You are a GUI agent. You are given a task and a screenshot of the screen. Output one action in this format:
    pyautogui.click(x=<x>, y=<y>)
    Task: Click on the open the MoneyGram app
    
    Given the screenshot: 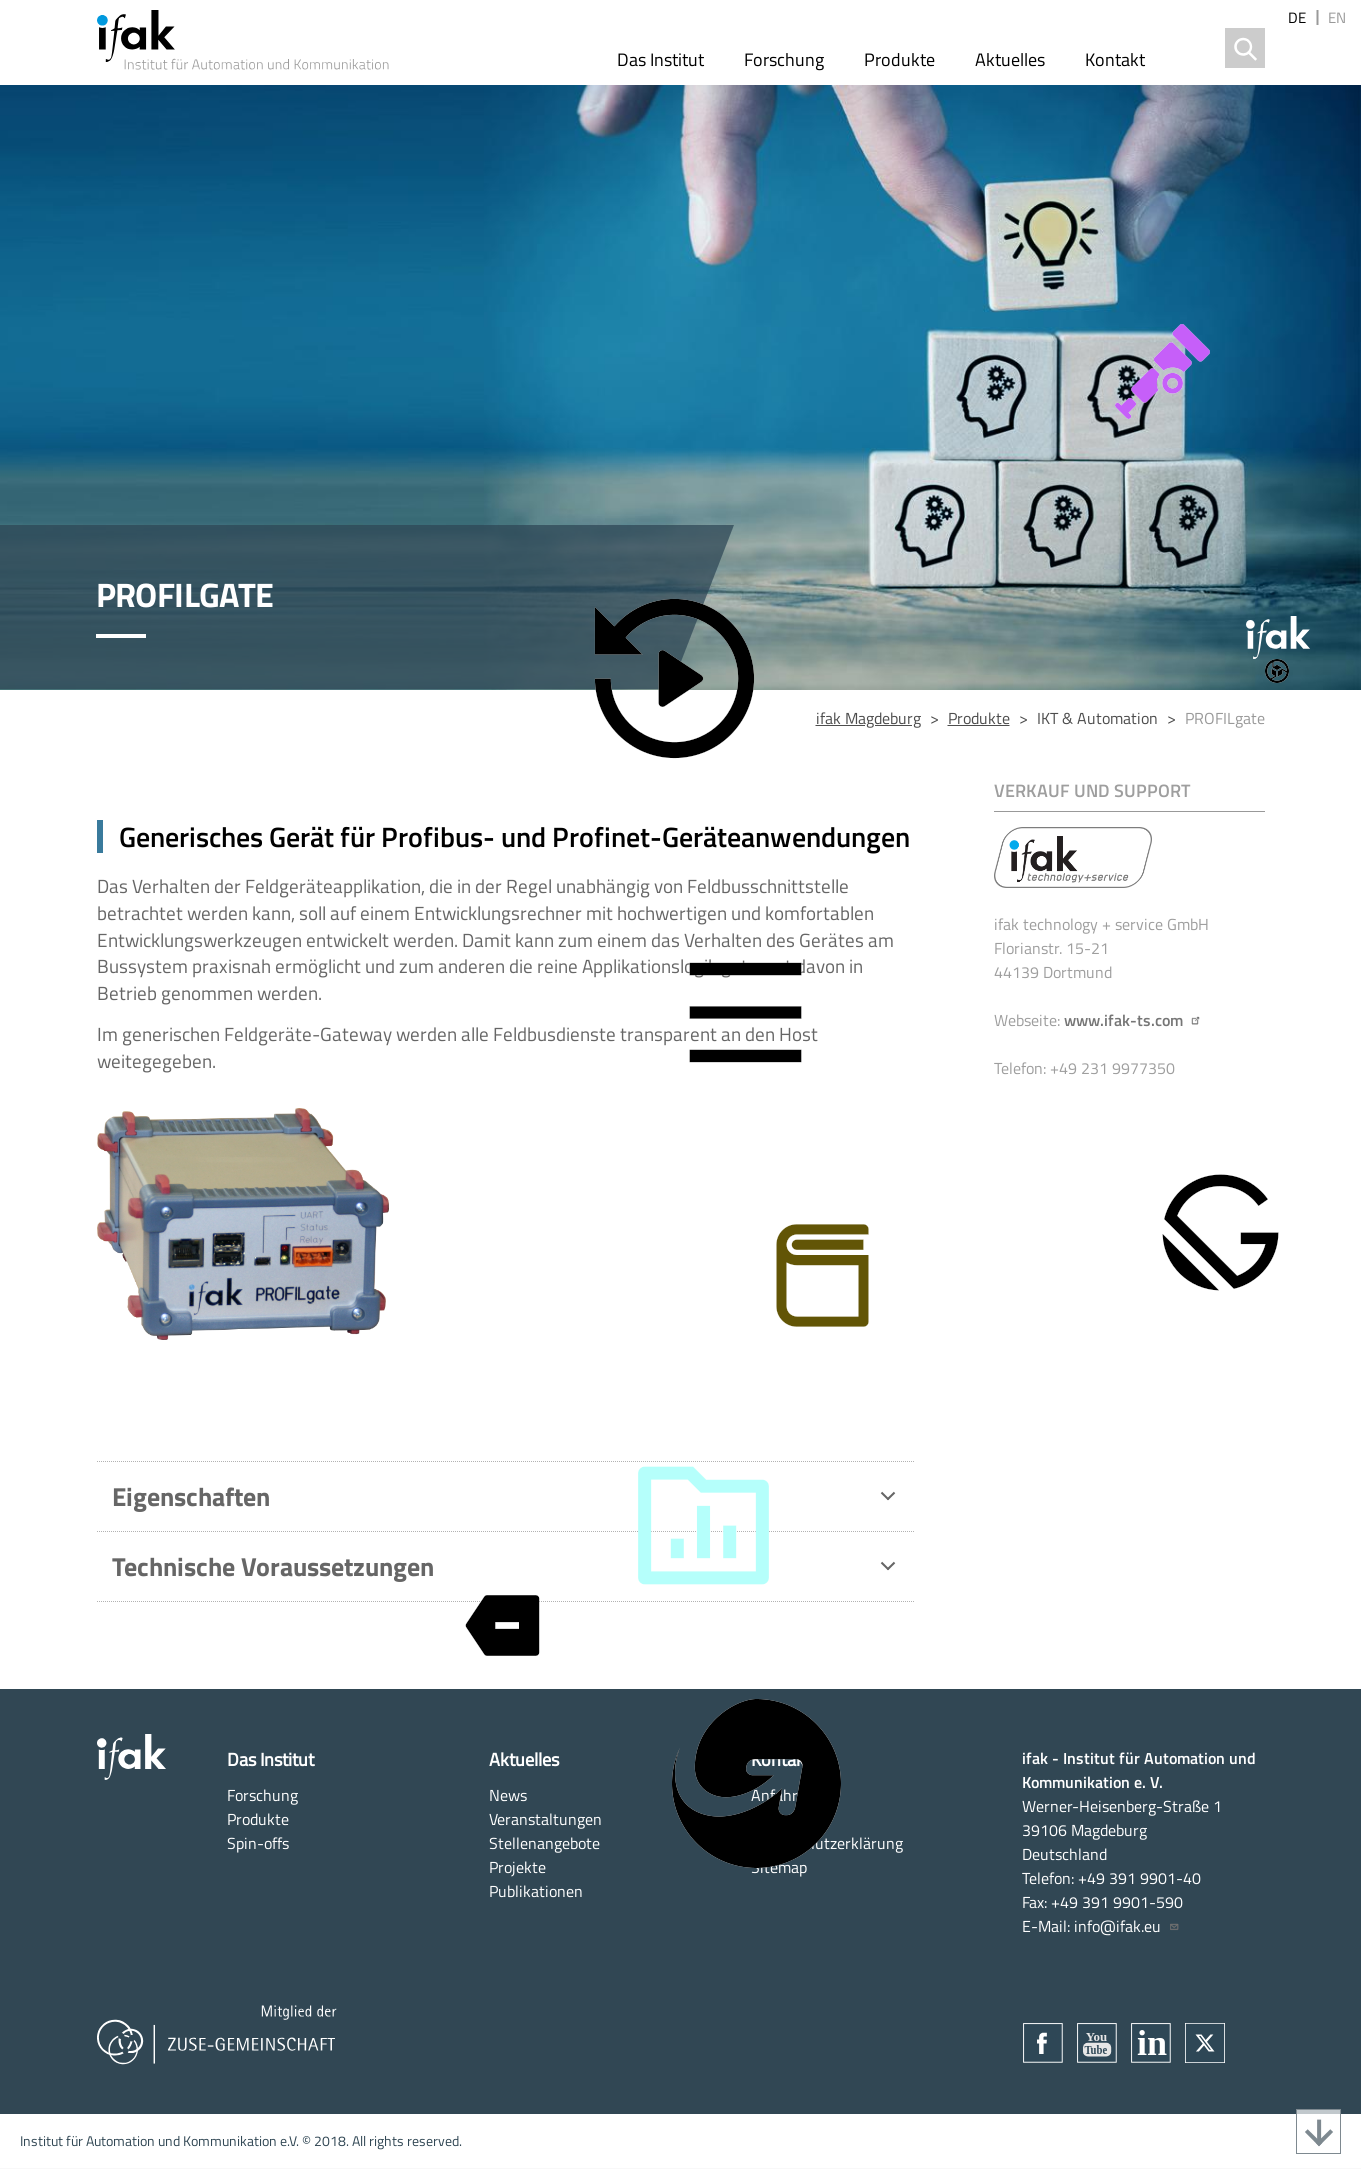 What is the action you would take?
    pyautogui.click(x=756, y=1783)
    